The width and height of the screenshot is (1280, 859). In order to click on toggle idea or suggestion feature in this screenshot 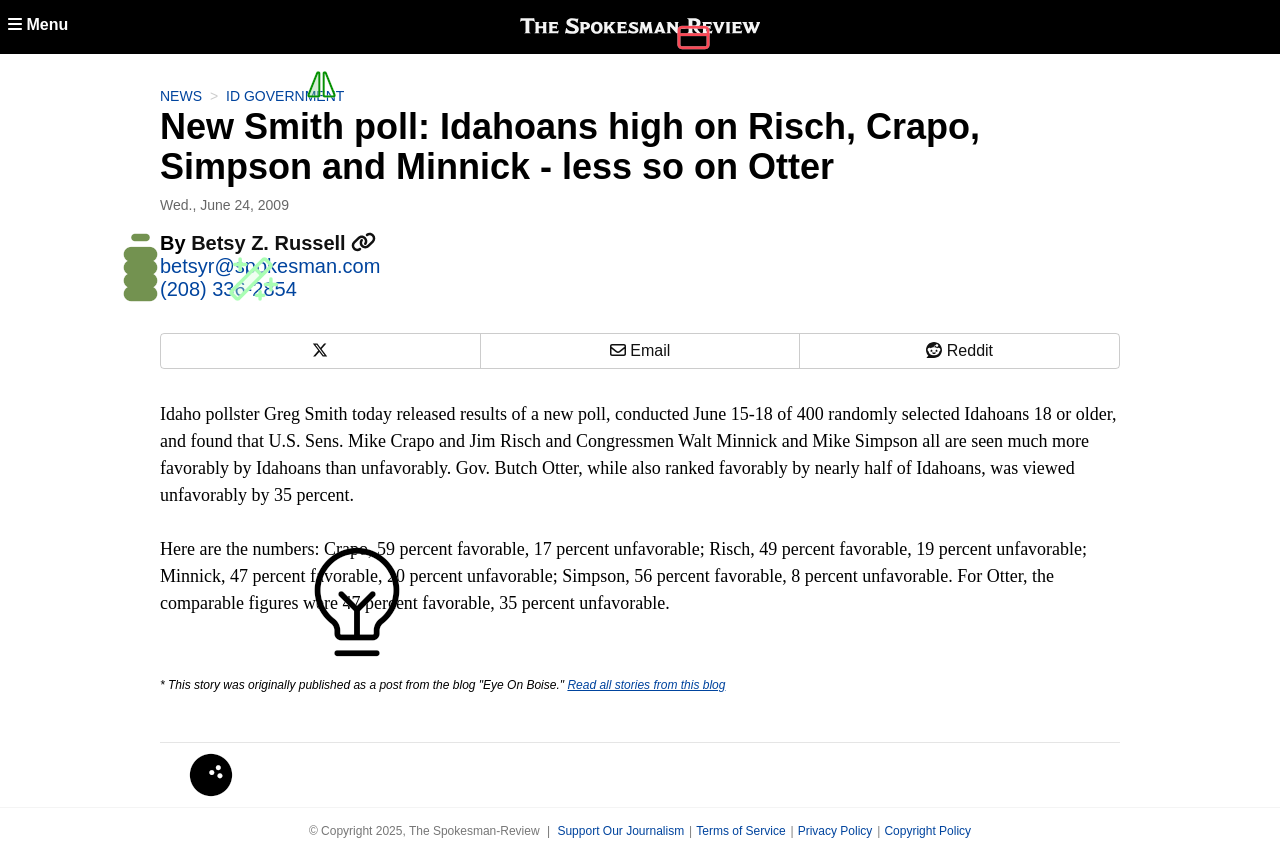, I will do `click(357, 602)`.